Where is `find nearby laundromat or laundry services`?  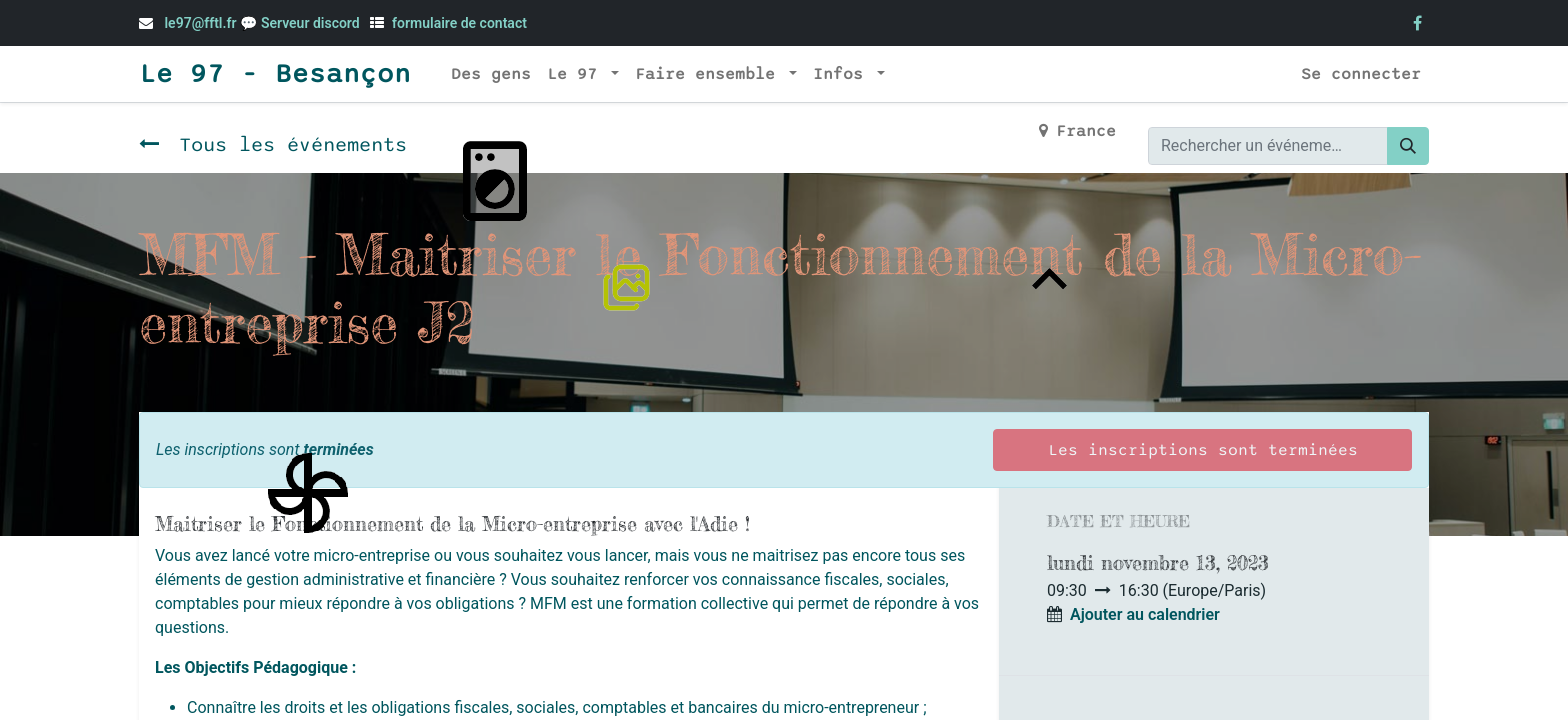
find nearby laundromat or laundry services is located at coordinates (495, 181).